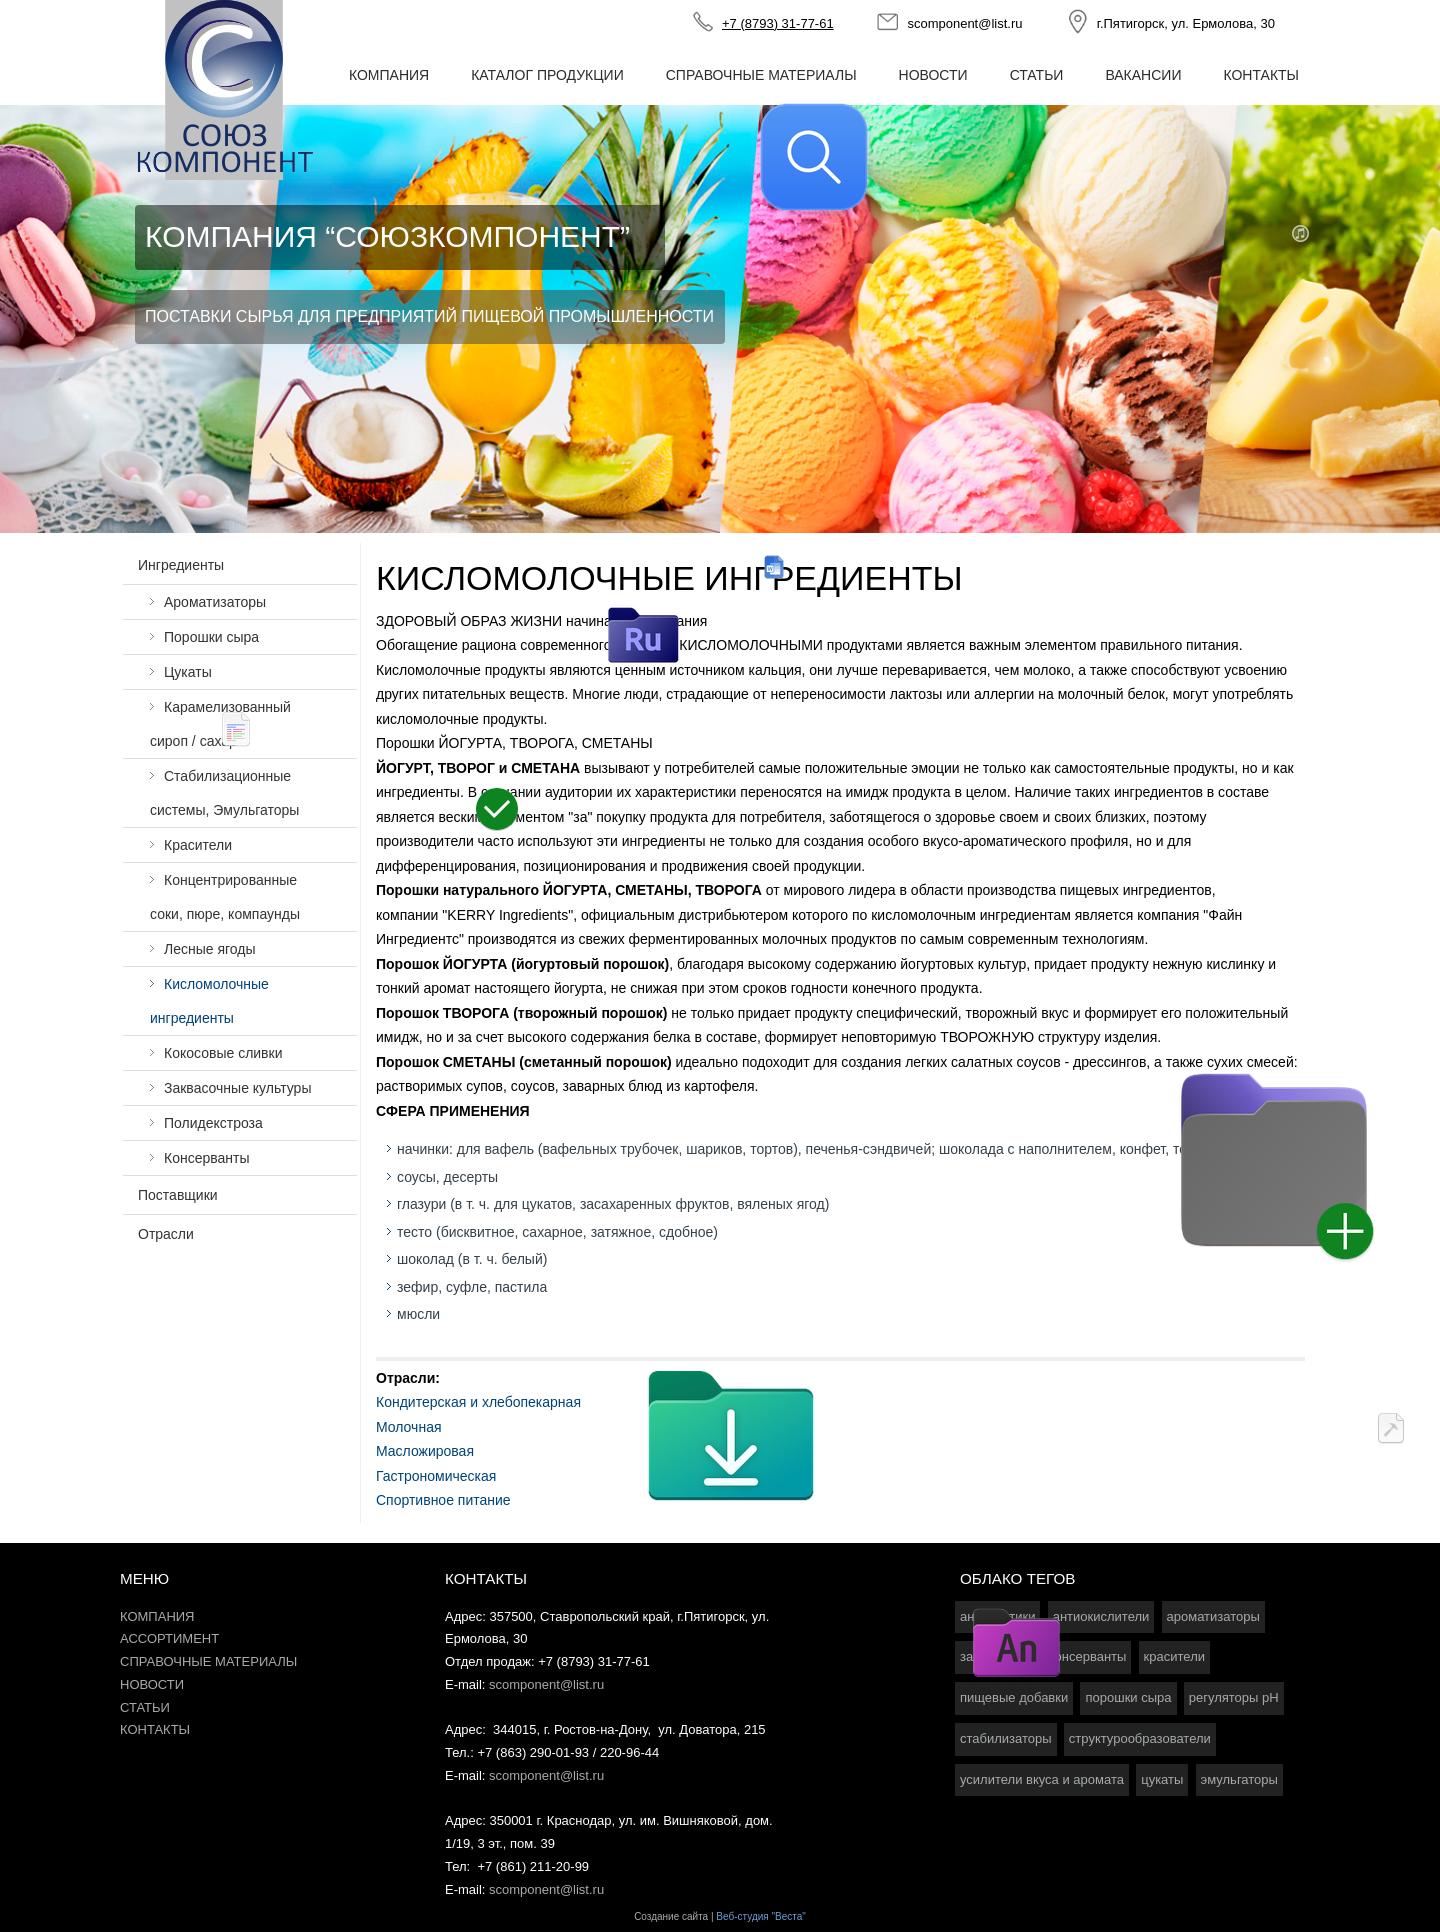  I want to click on open your downloads folder, so click(731, 1440).